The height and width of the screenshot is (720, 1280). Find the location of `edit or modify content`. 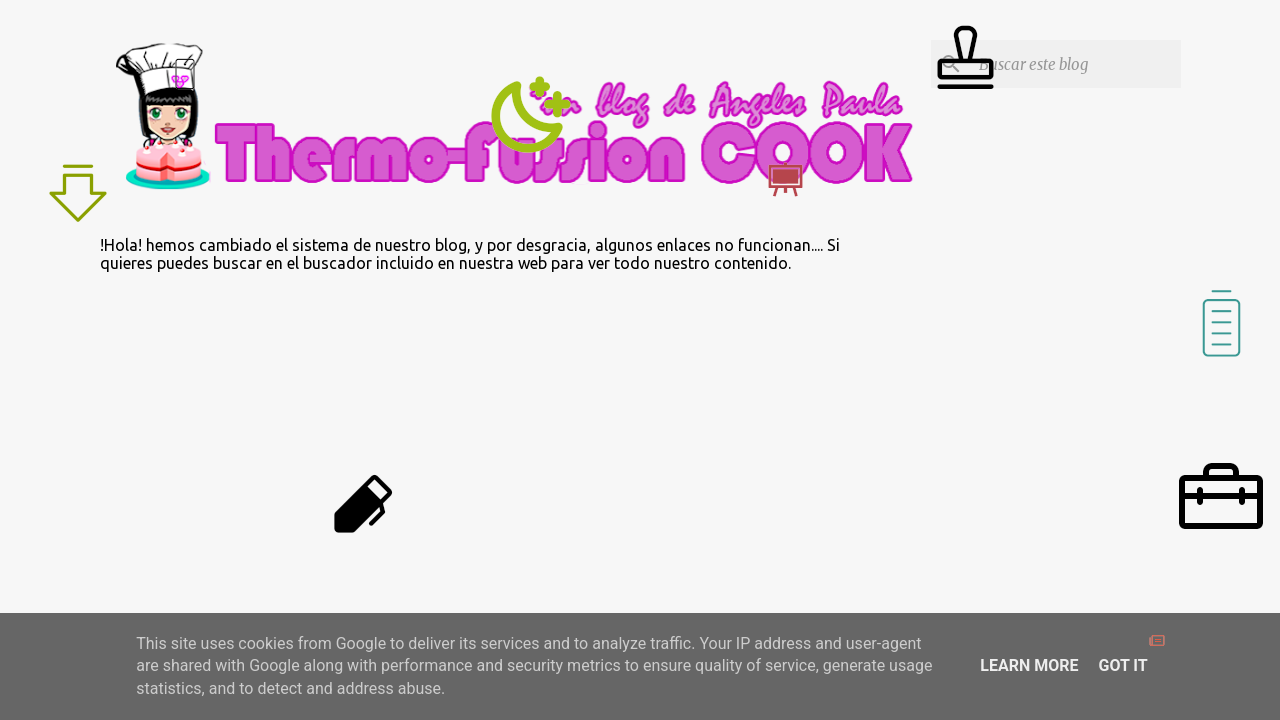

edit or modify content is located at coordinates (362, 505).